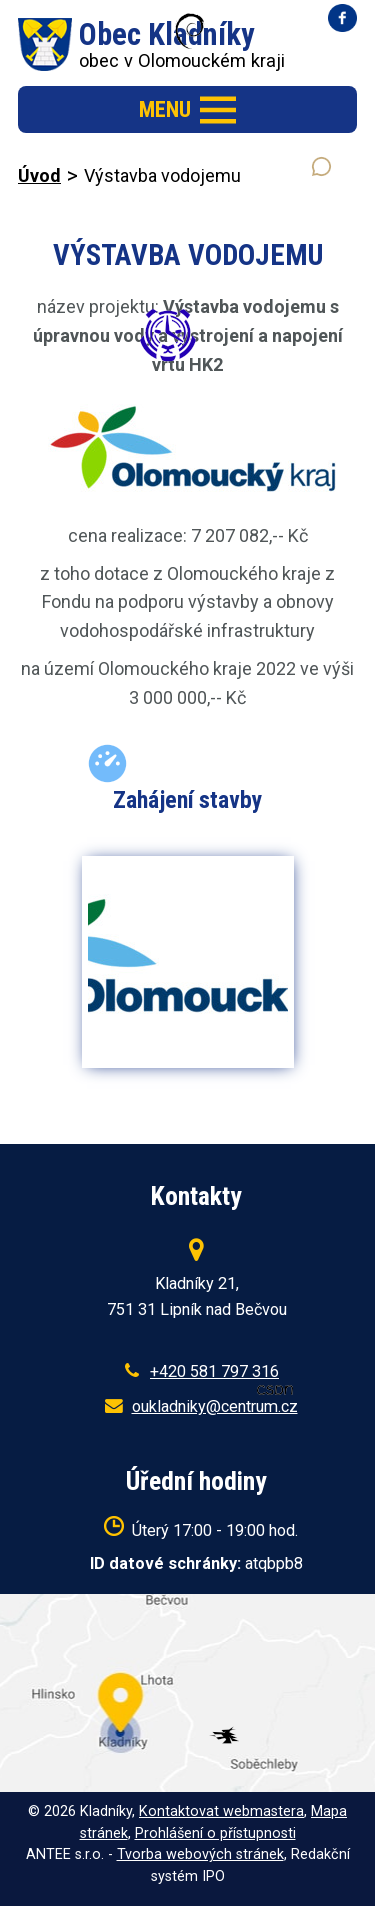 This screenshot has height=1906, width=375. I want to click on visit CSDN developer community, so click(275, 1390).